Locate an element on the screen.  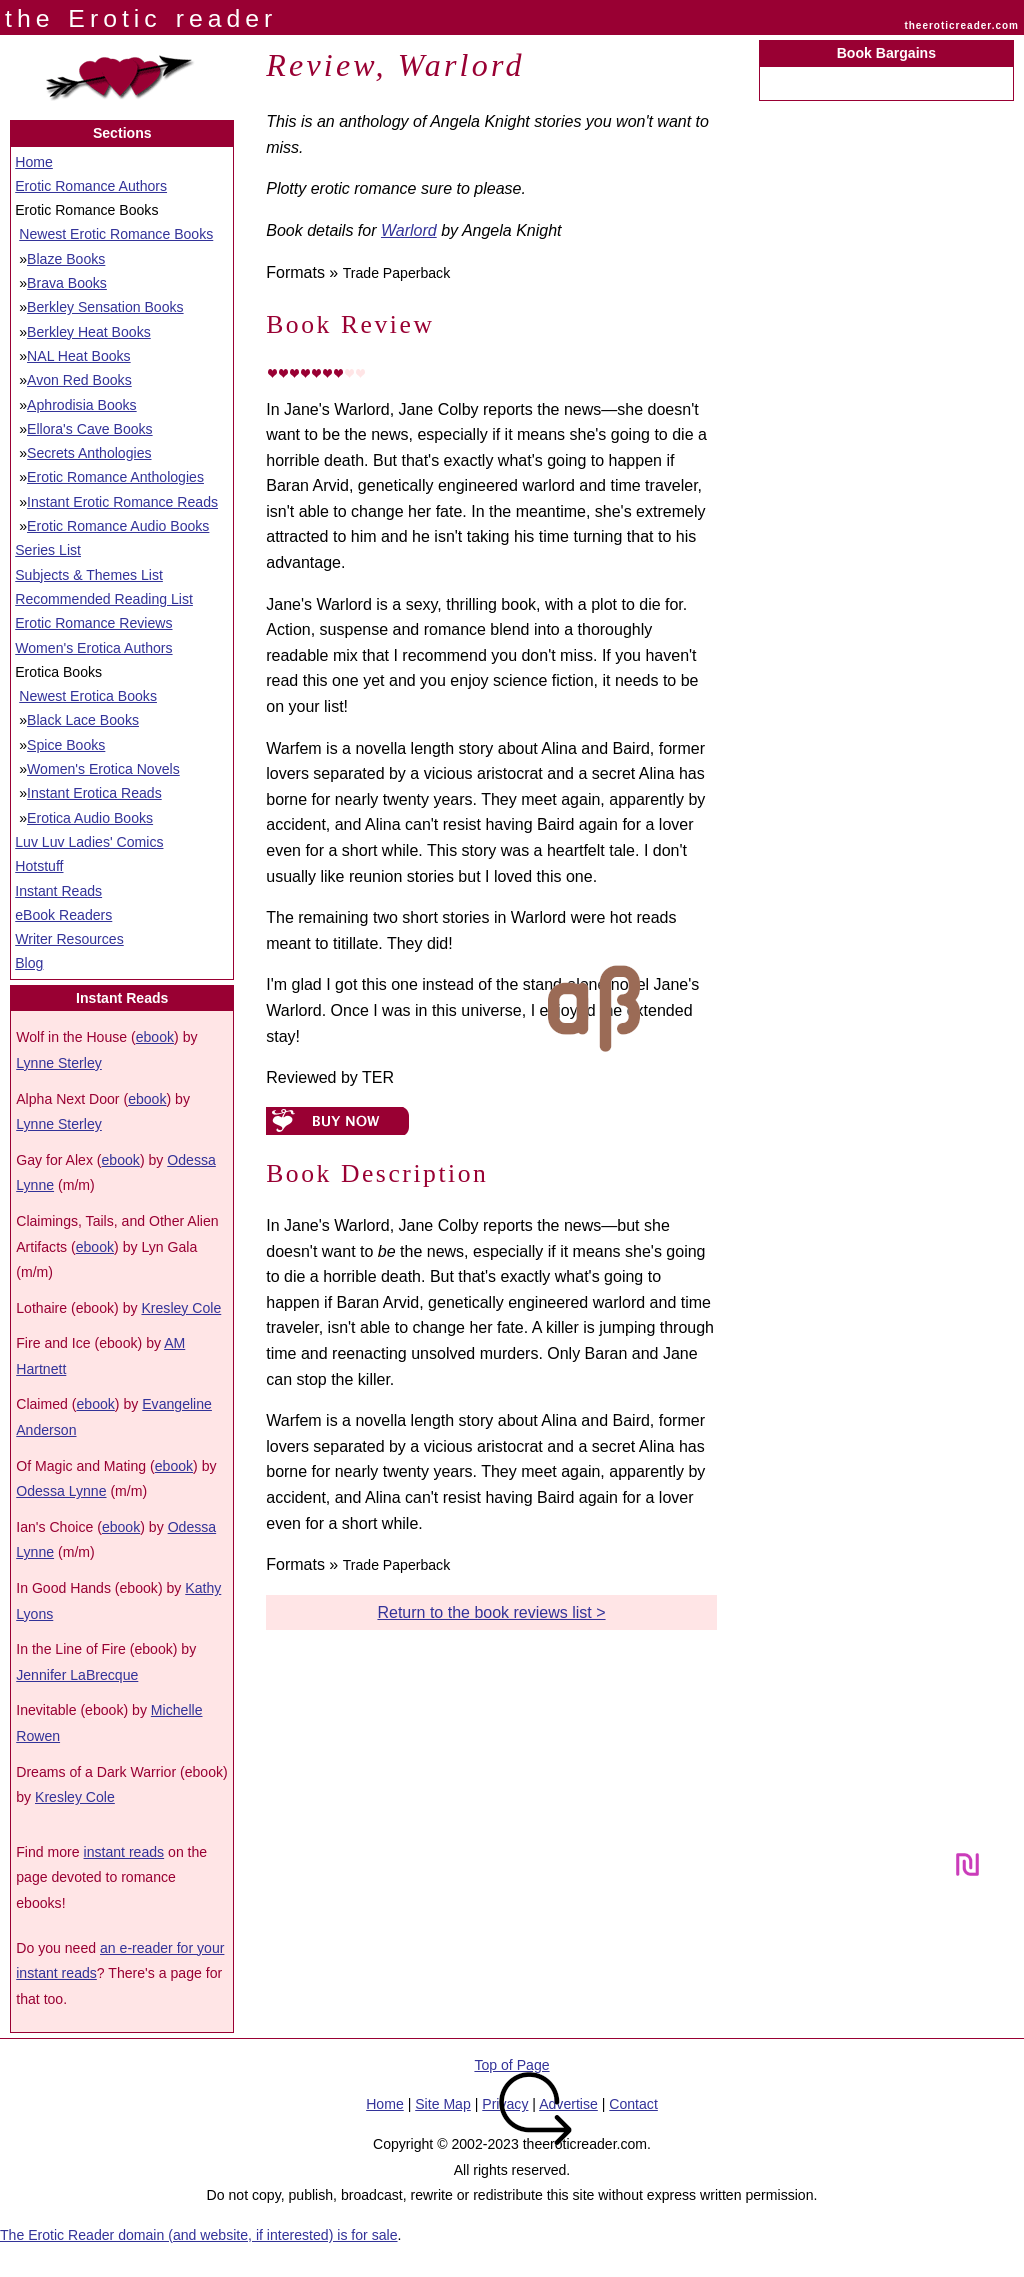
view prices in Israeli shekels is located at coordinates (967, 1864).